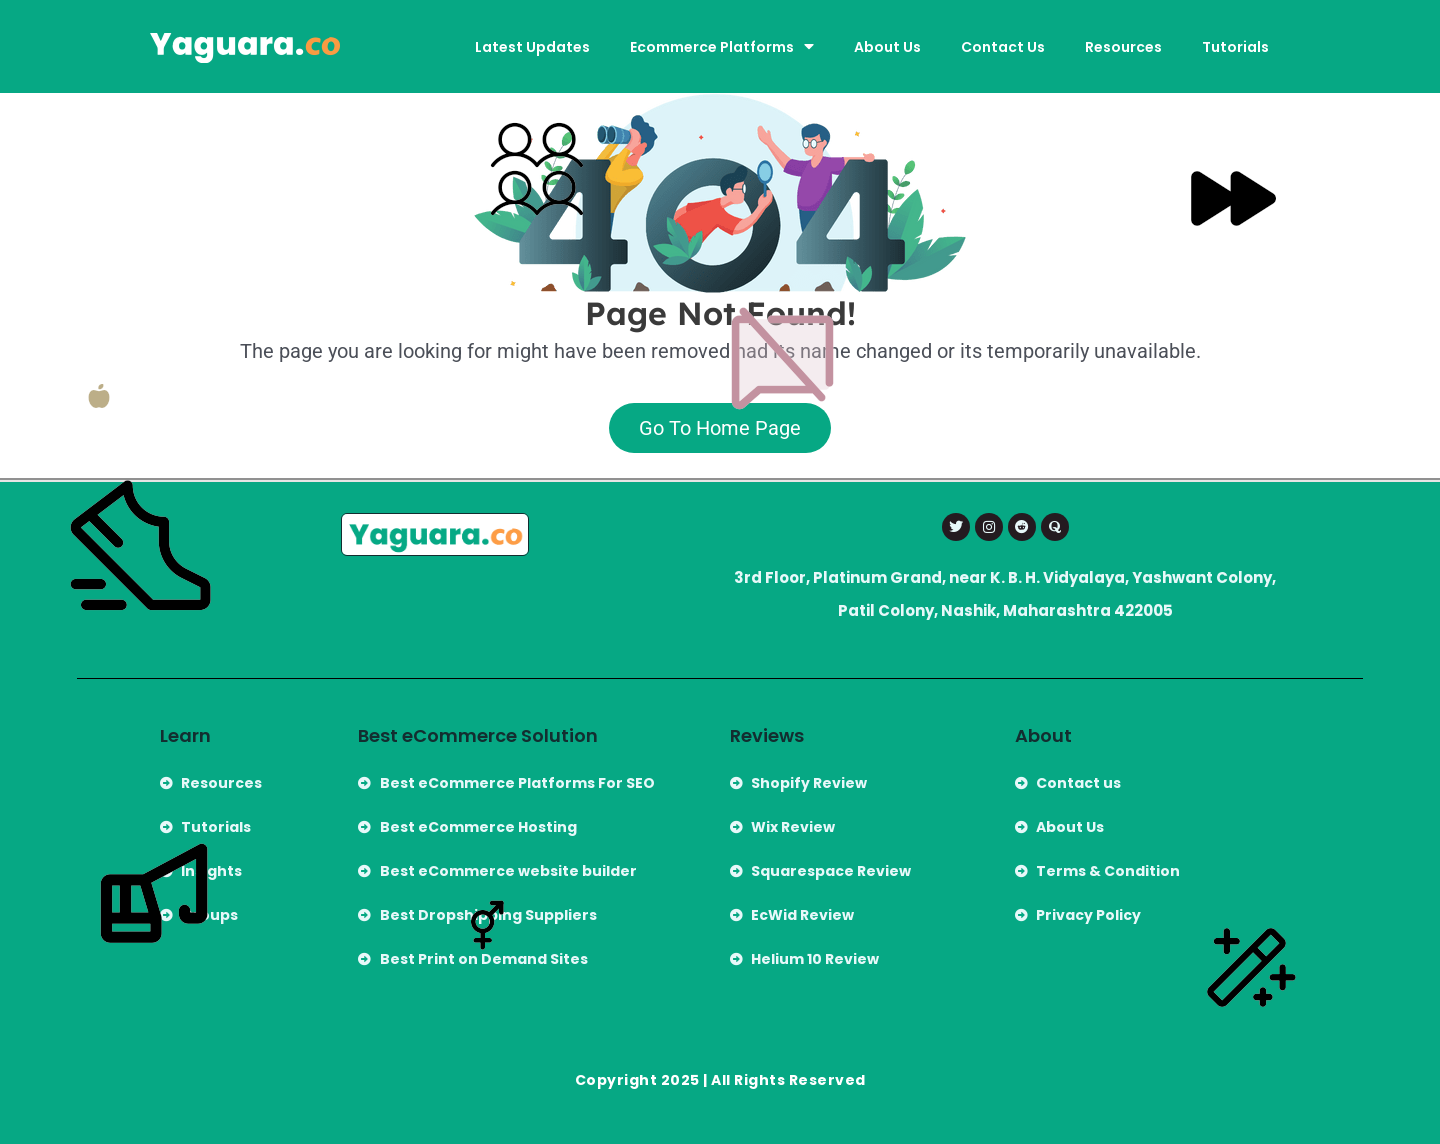 Image resolution: width=1440 pixels, height=1144 pixels. I want to click on mute or disable chat notifications, so click(782, 354).